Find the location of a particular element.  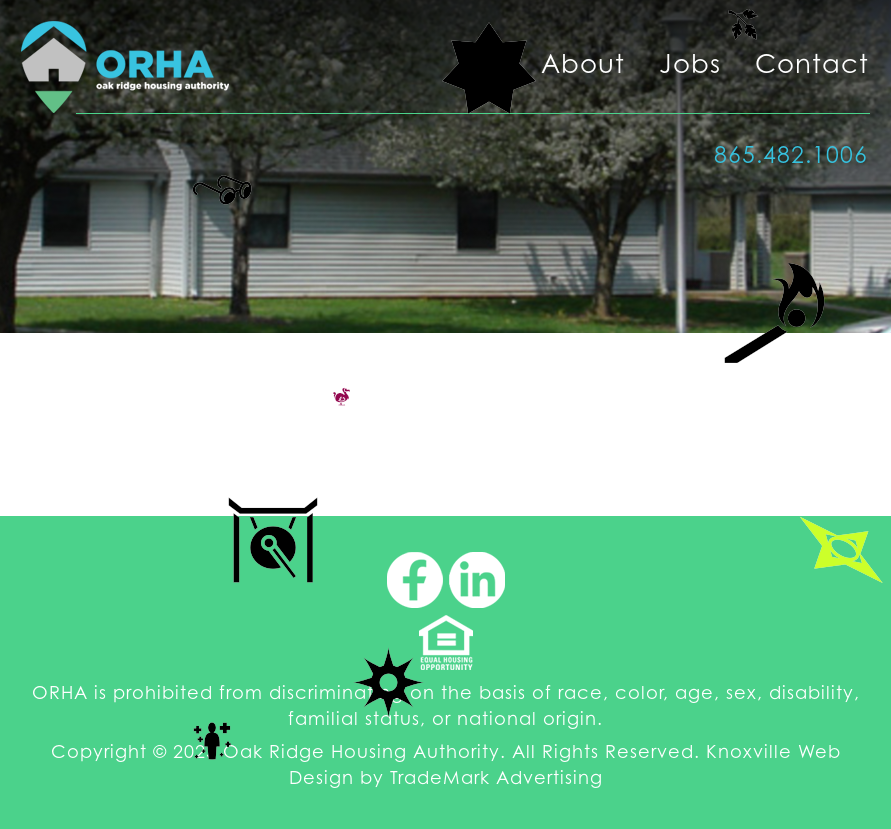

ignite or start a fire feature is located at coordinates (775, 313).